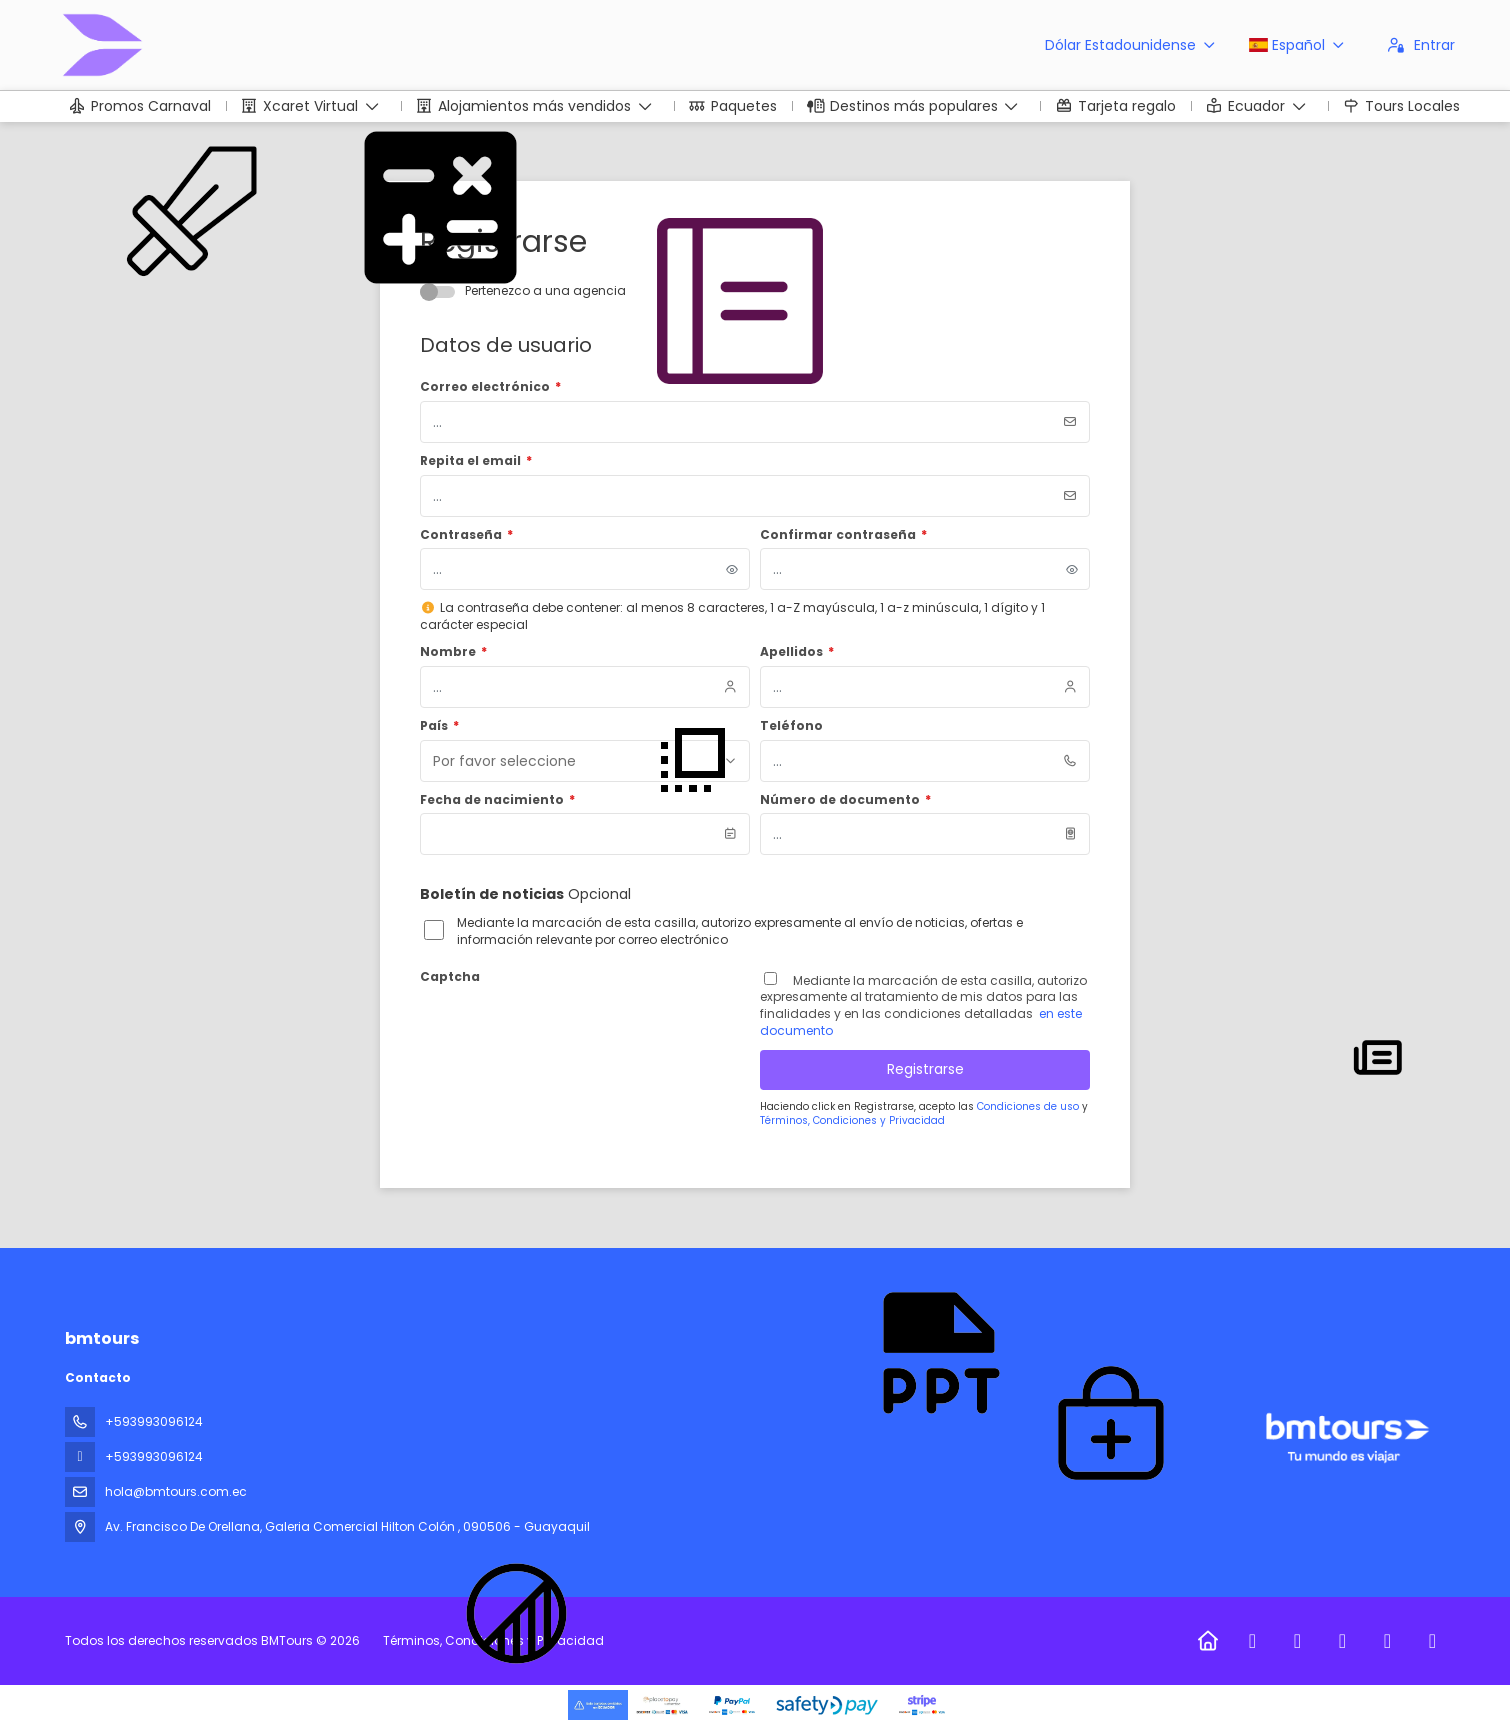 Image resolution: width=1510 pixels, height=1725 pixels. Describe the element at coordinates (194, 208) in the screenshot. I see `access combat or battle features` at that location.